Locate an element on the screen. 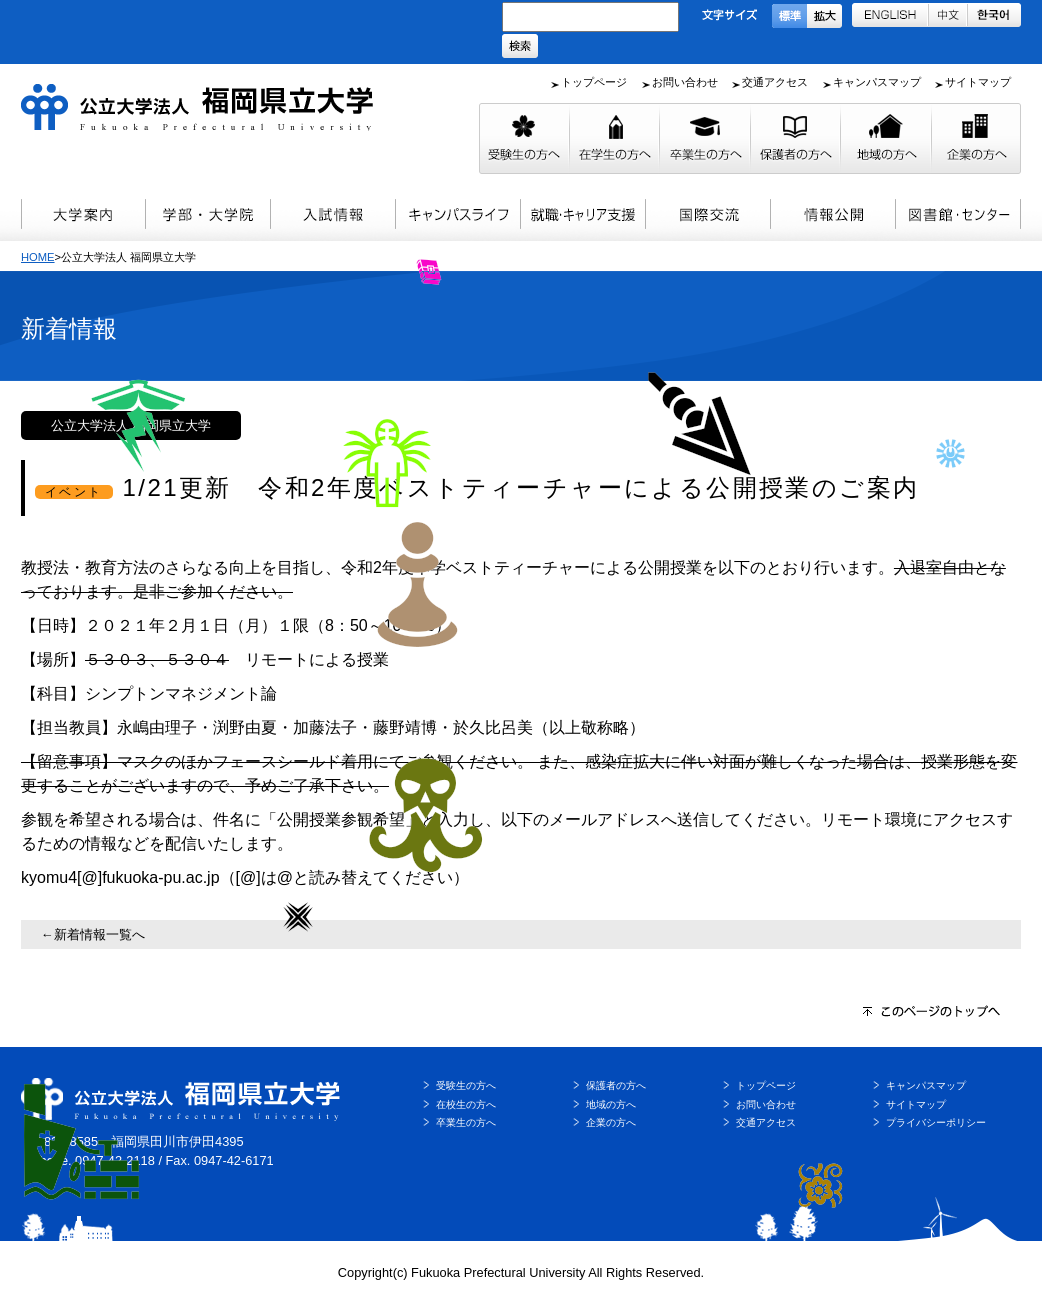  start a new chess game is located at coordinates (417, 584).